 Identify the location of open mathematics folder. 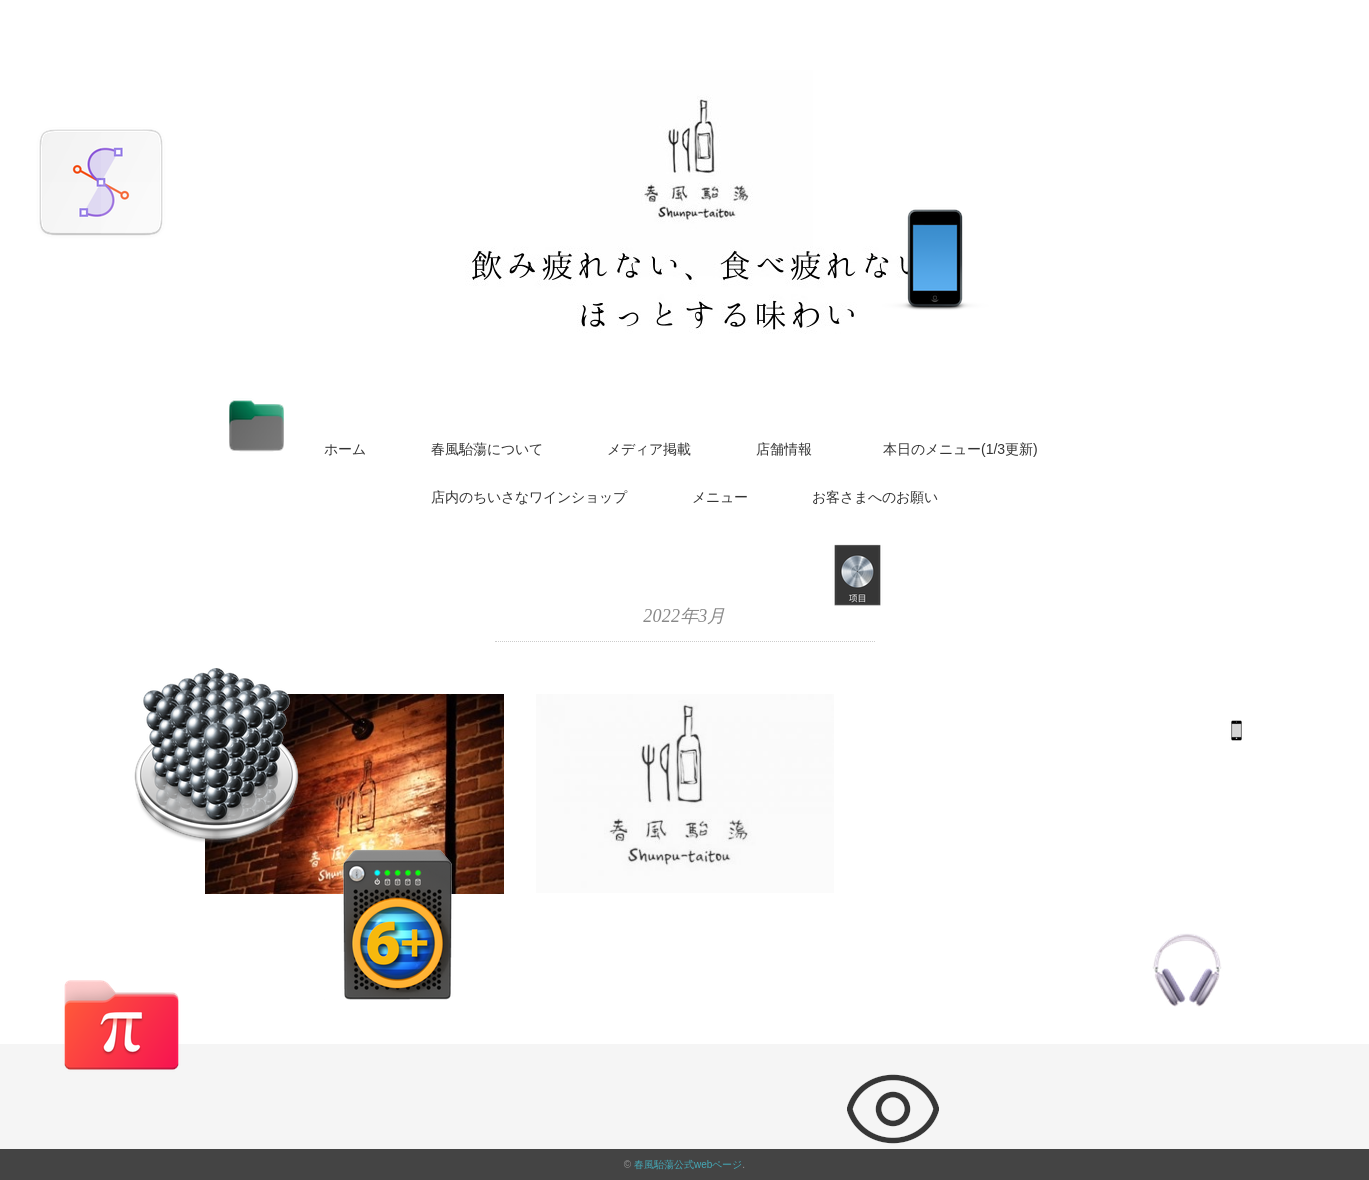
(121, 1028).